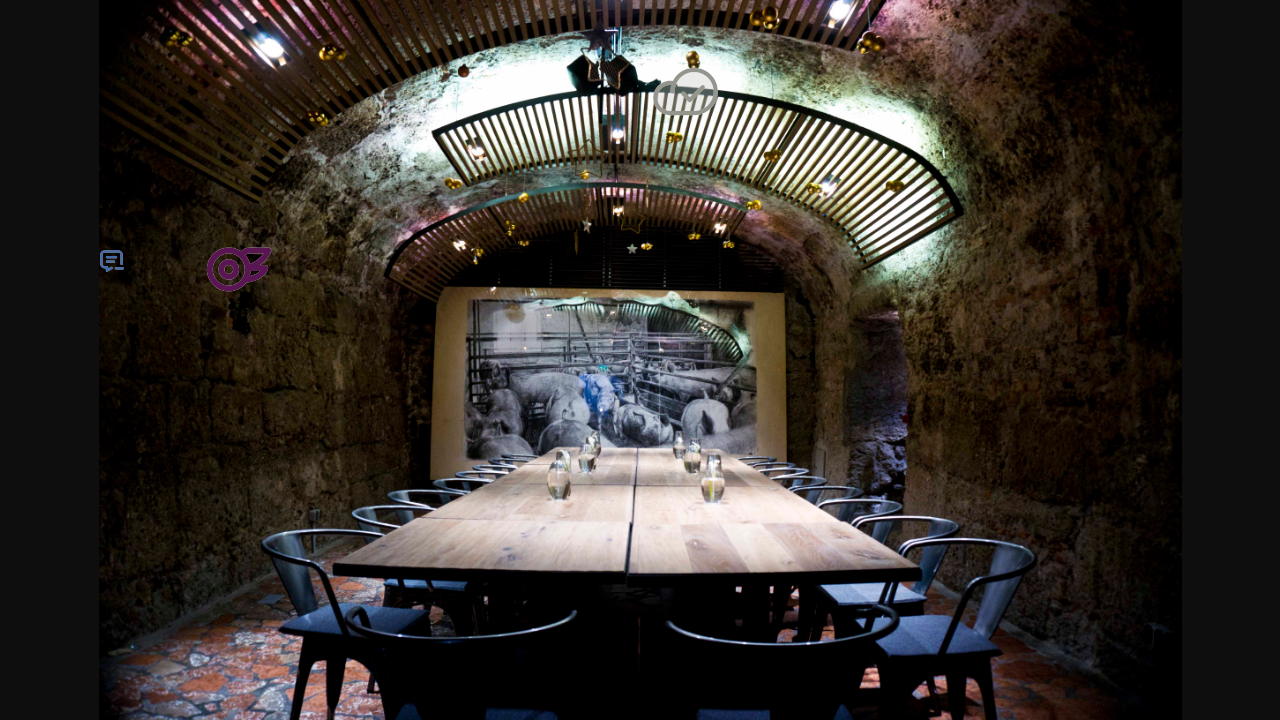 The height and width of the screenshot is (720, 1280). Describe the element at coordinates (685, 91) in the screenshot. I see `file successfully uploaded to cloud storage` at that location.